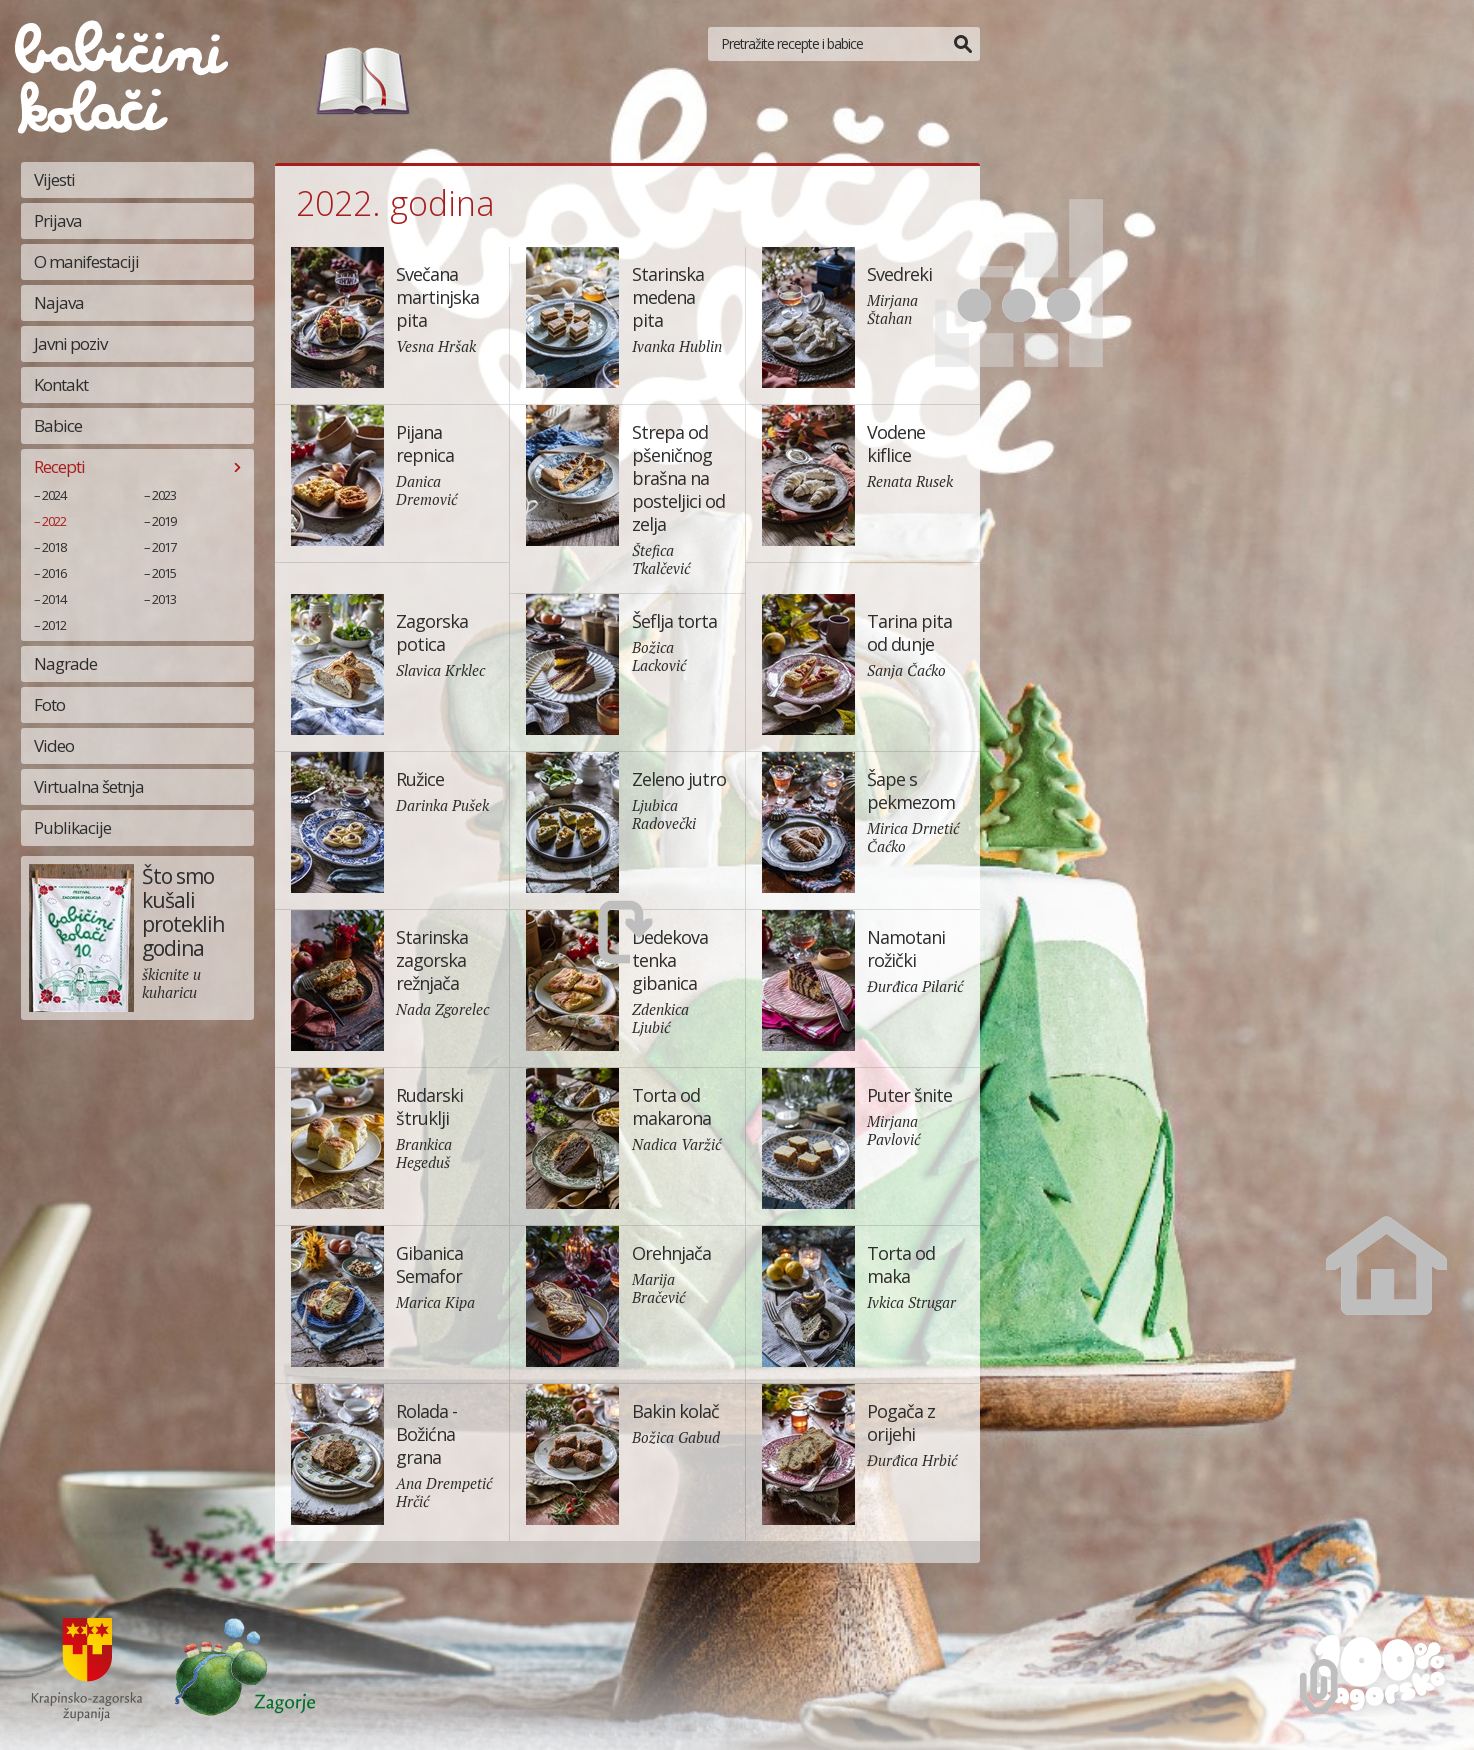  Describe the element at coordinates (363, 74) in the screenshot. I see `open the dictionary application` at that location.